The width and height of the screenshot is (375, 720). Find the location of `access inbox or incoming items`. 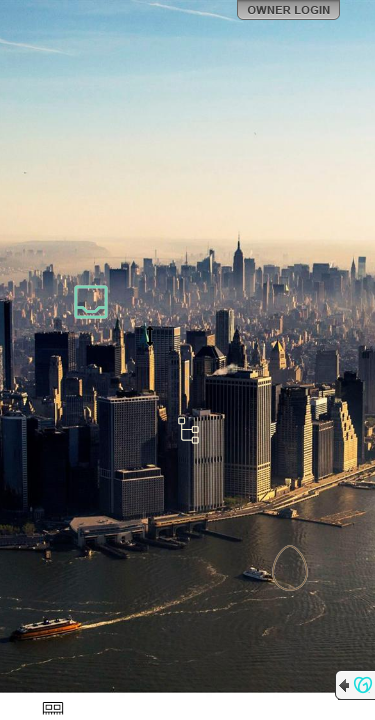

access inbox or incoming items is located at coordinates (91, 302).